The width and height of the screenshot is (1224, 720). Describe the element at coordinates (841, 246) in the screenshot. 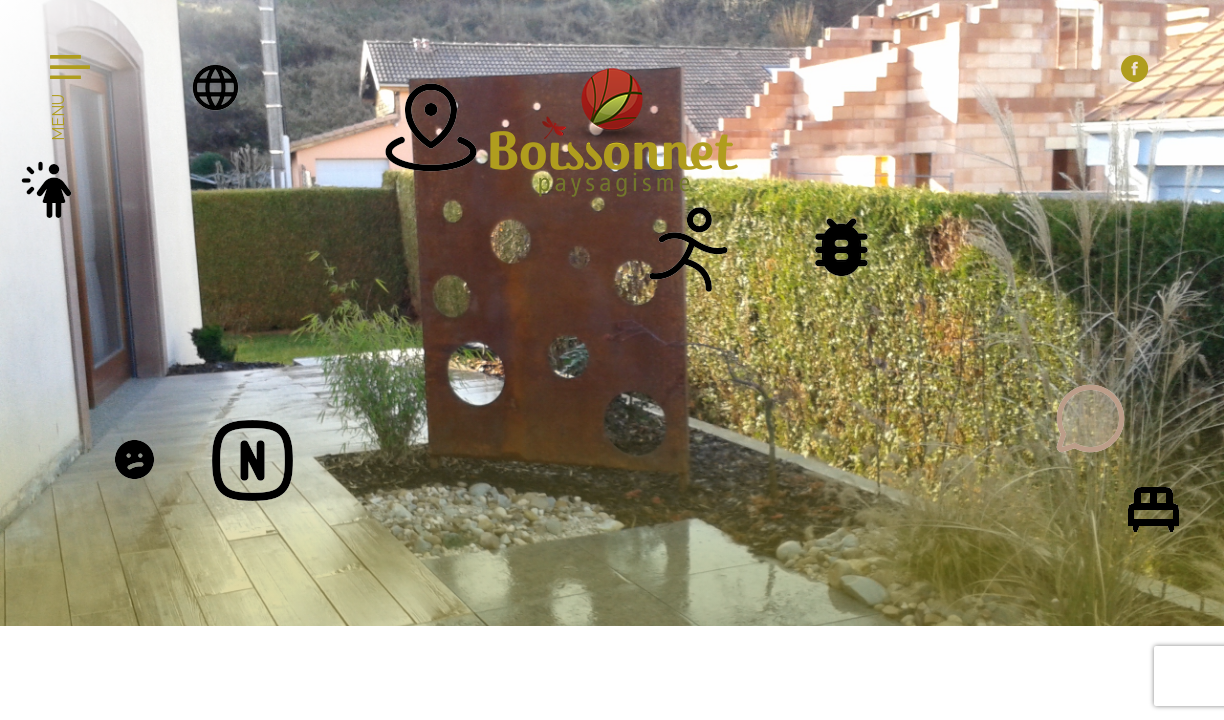

I see `report a bug or issue` at that location.